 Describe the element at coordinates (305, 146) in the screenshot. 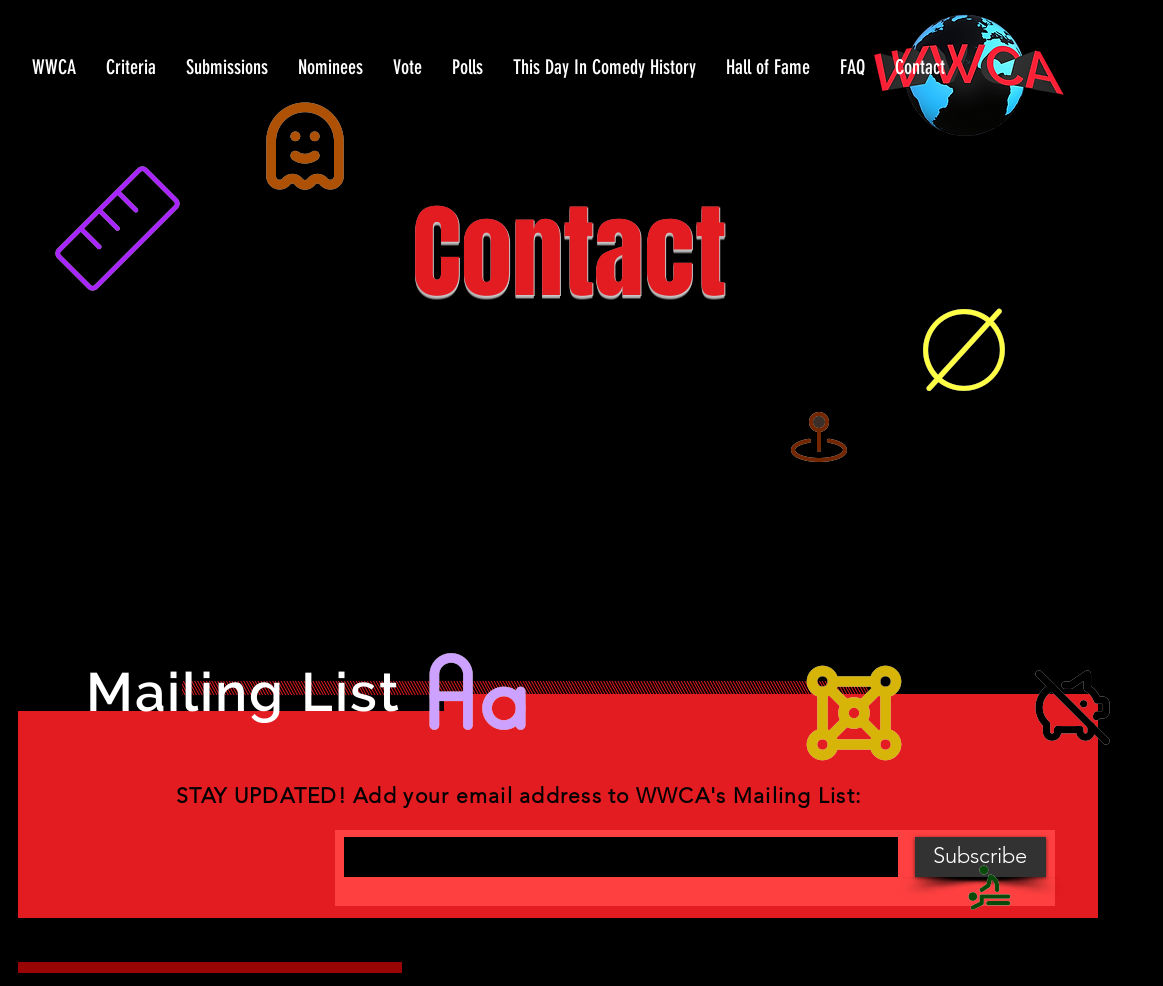

I see `enable ghost mode or incognito browsing` at that location.